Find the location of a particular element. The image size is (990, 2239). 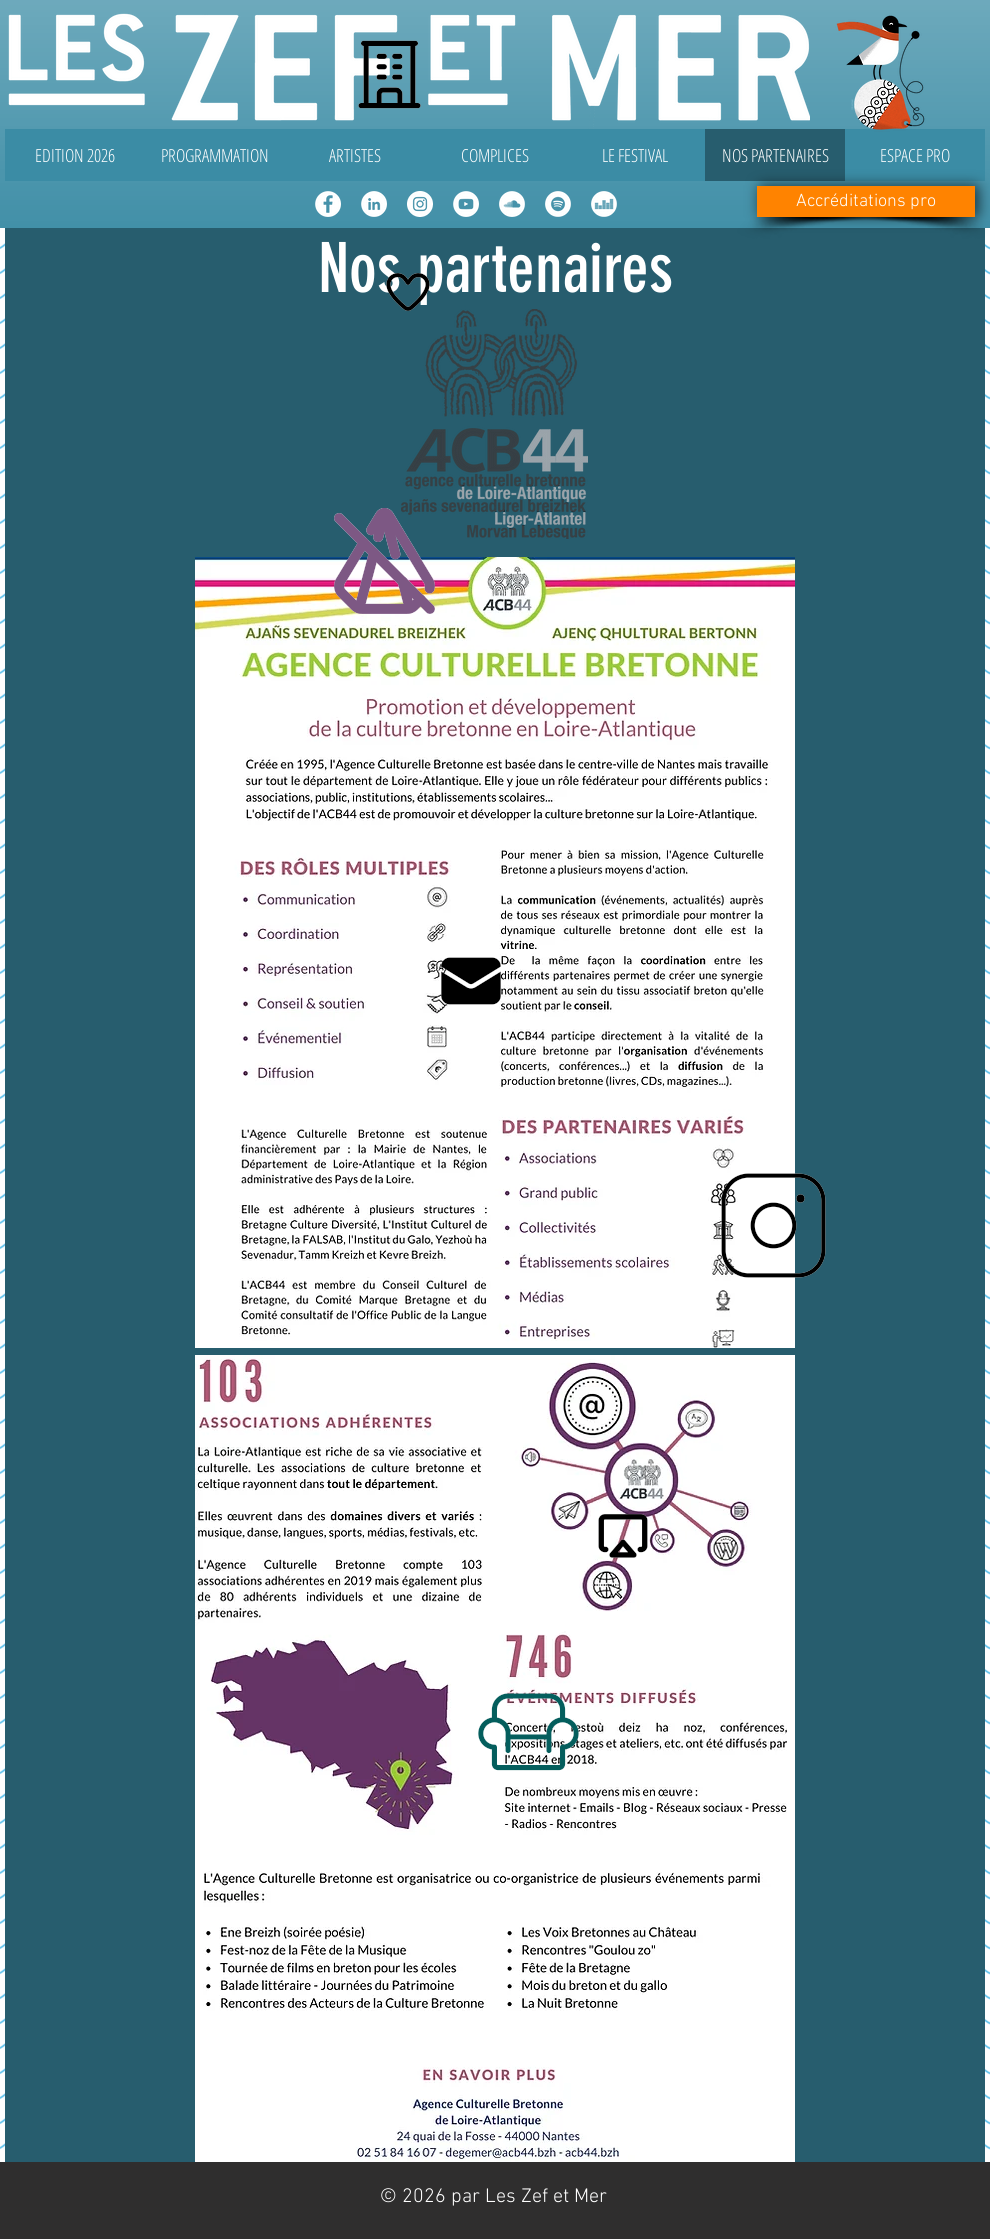

add to favorites is located at coordinates (408, 292).